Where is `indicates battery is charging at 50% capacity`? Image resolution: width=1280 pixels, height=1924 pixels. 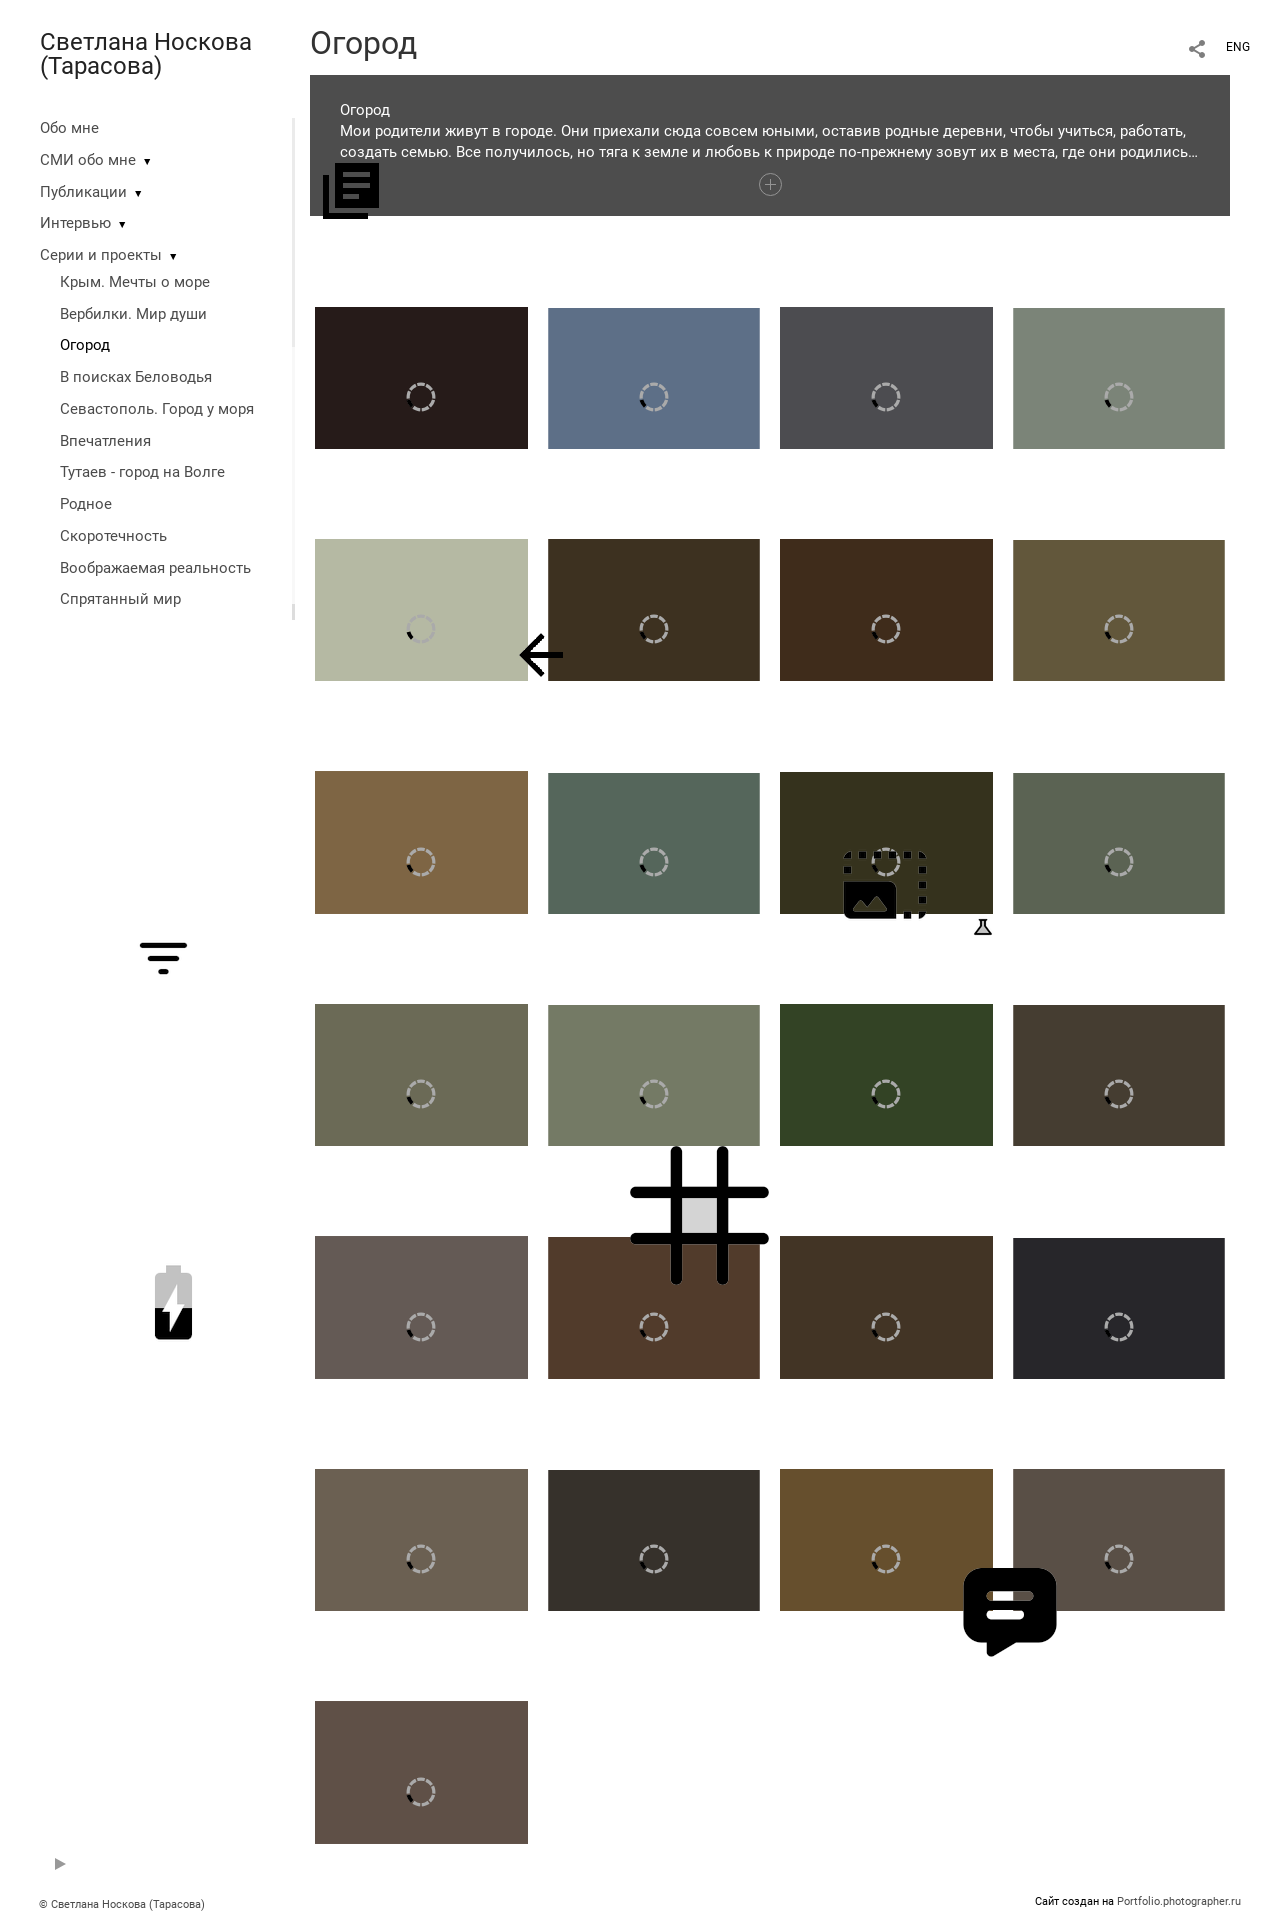 indicates battery is charging at 50% capacity is located at coordinates (173, 1302).